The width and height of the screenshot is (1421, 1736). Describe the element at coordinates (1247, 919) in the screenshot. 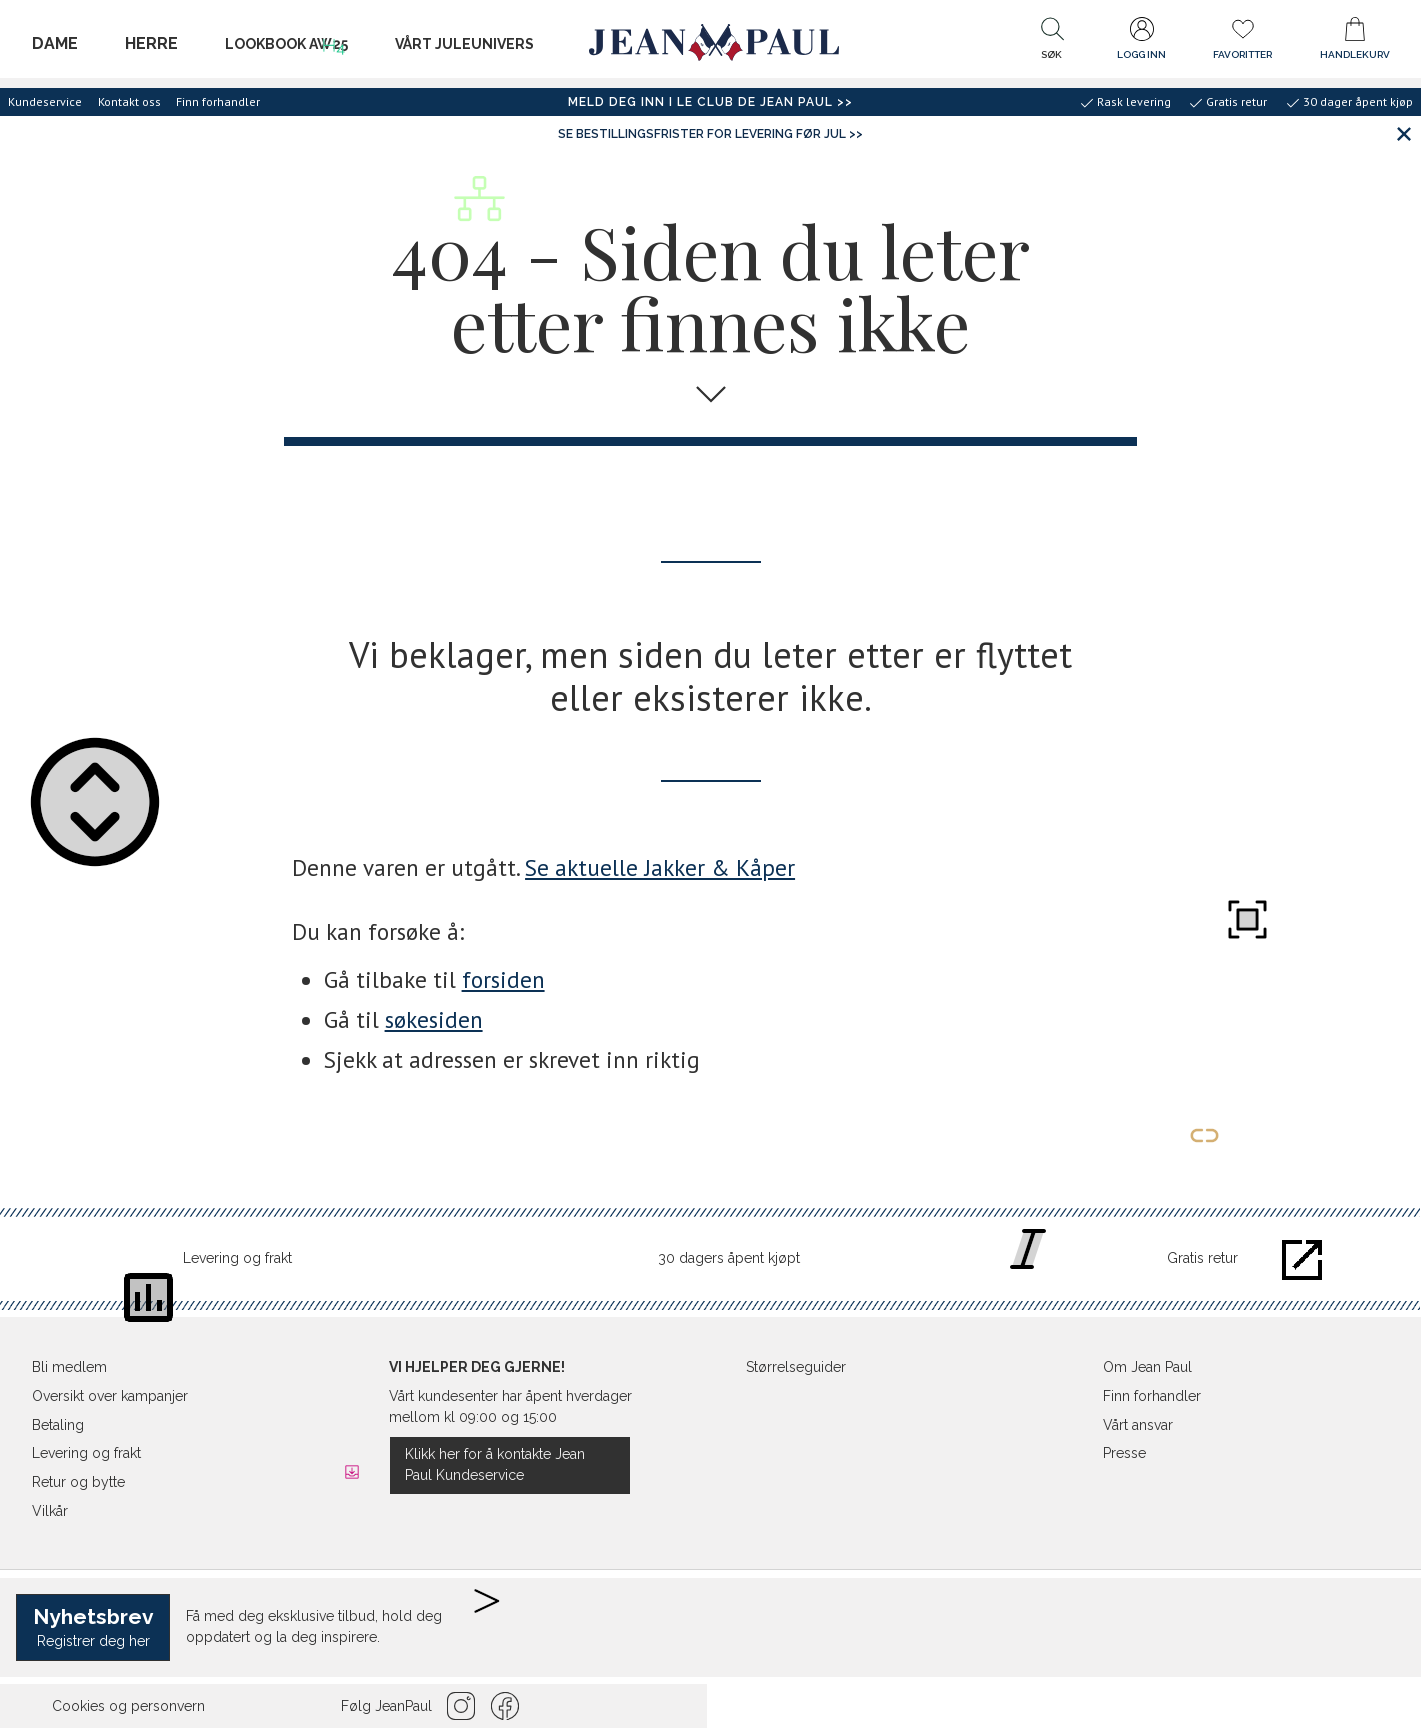

I see `scan a document or QR code` at that location.